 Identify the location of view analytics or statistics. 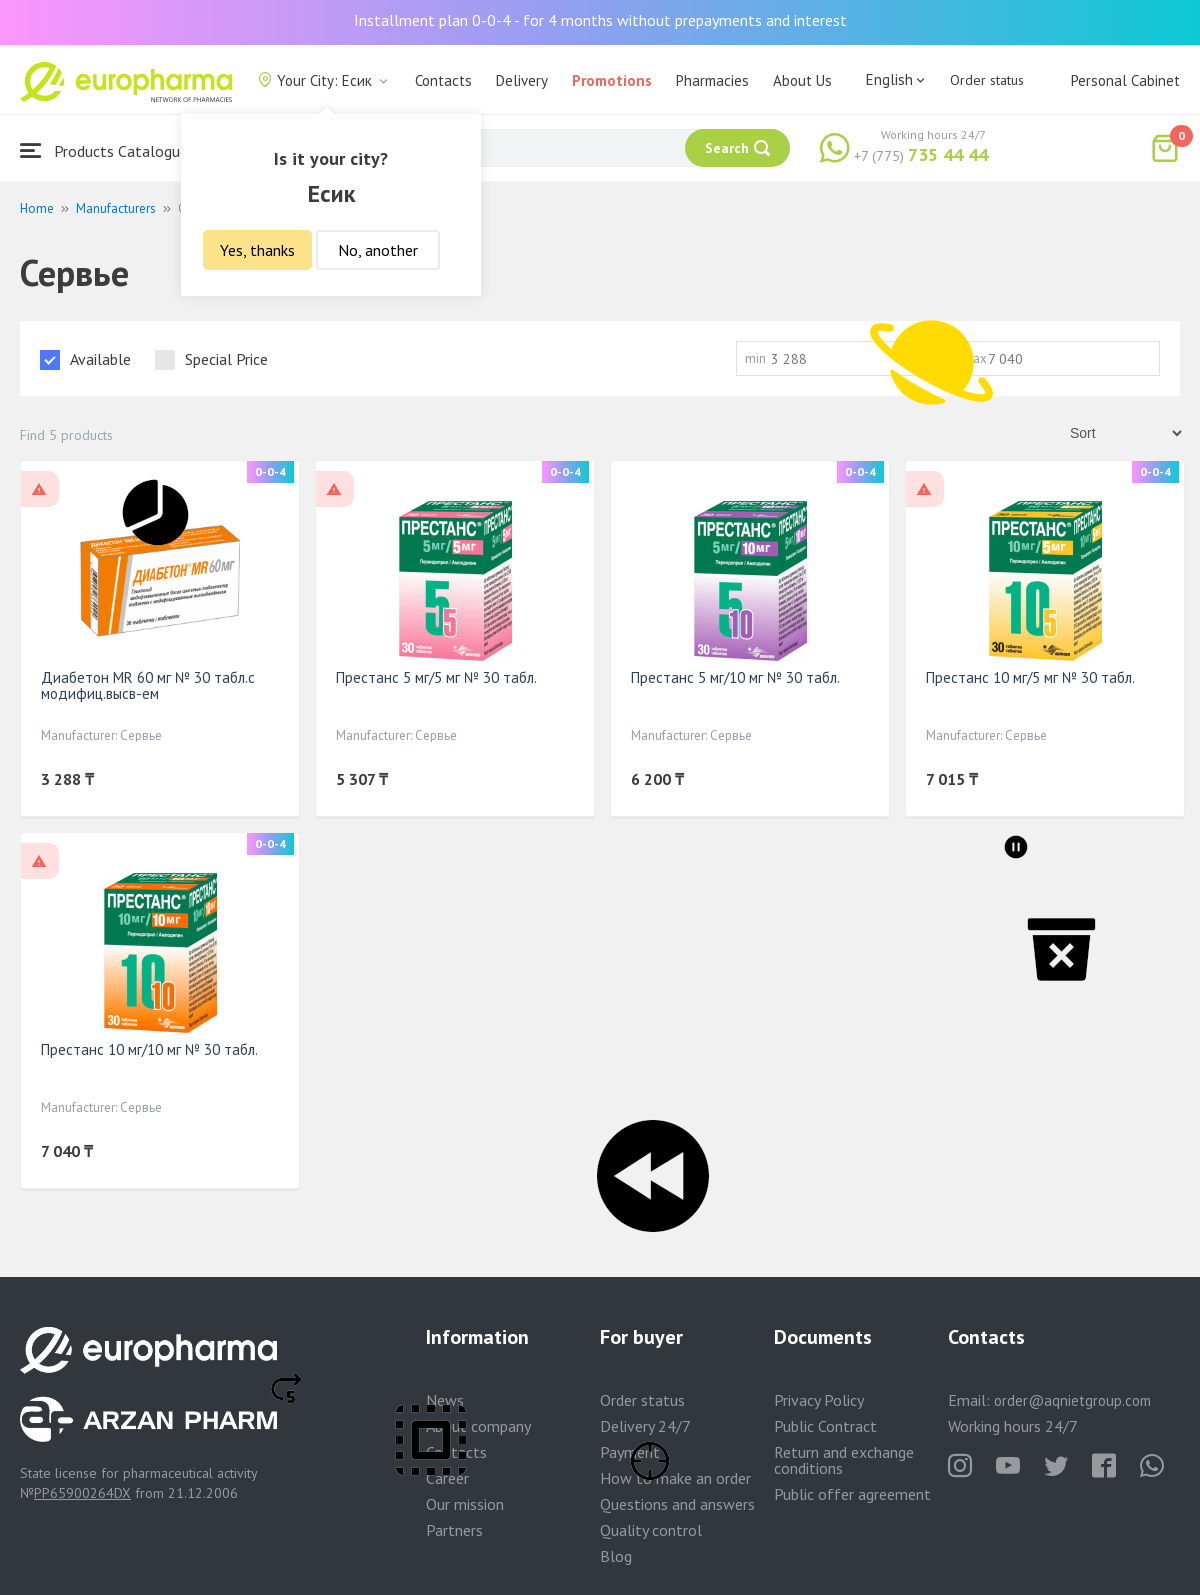
(155, 512).